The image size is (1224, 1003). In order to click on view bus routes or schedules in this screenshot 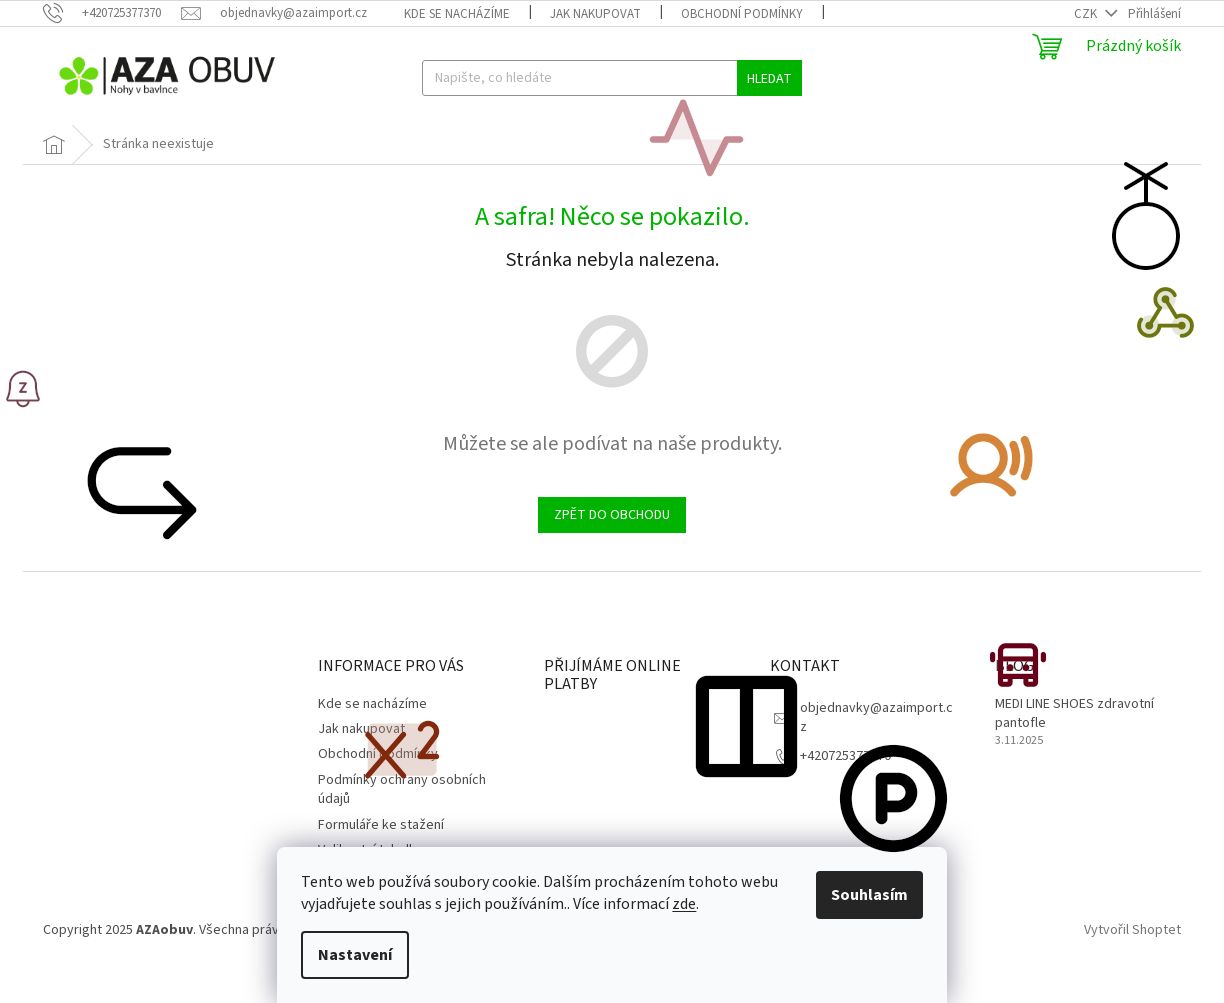, I will do `click(1018, 665)`.